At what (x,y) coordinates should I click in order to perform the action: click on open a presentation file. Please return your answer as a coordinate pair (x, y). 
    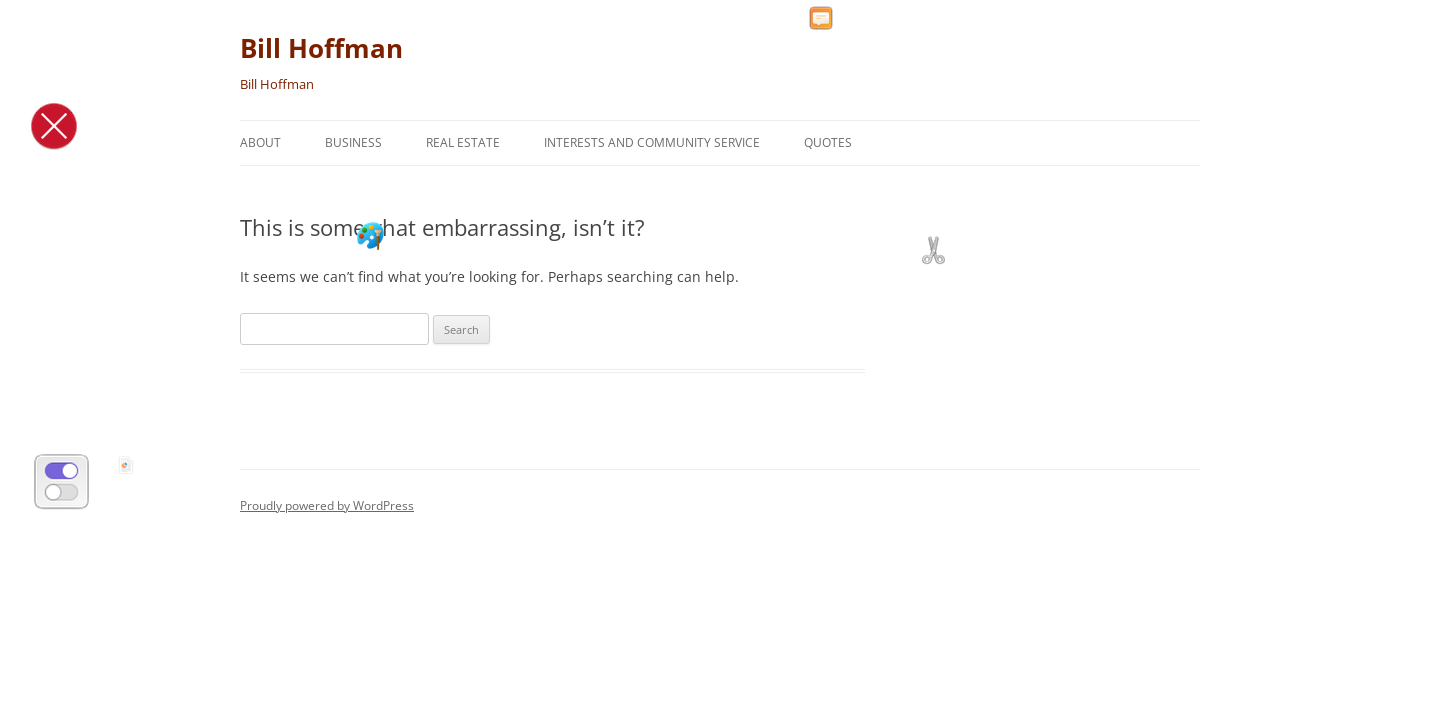
    Looking at the image, I should click on (126, 465).